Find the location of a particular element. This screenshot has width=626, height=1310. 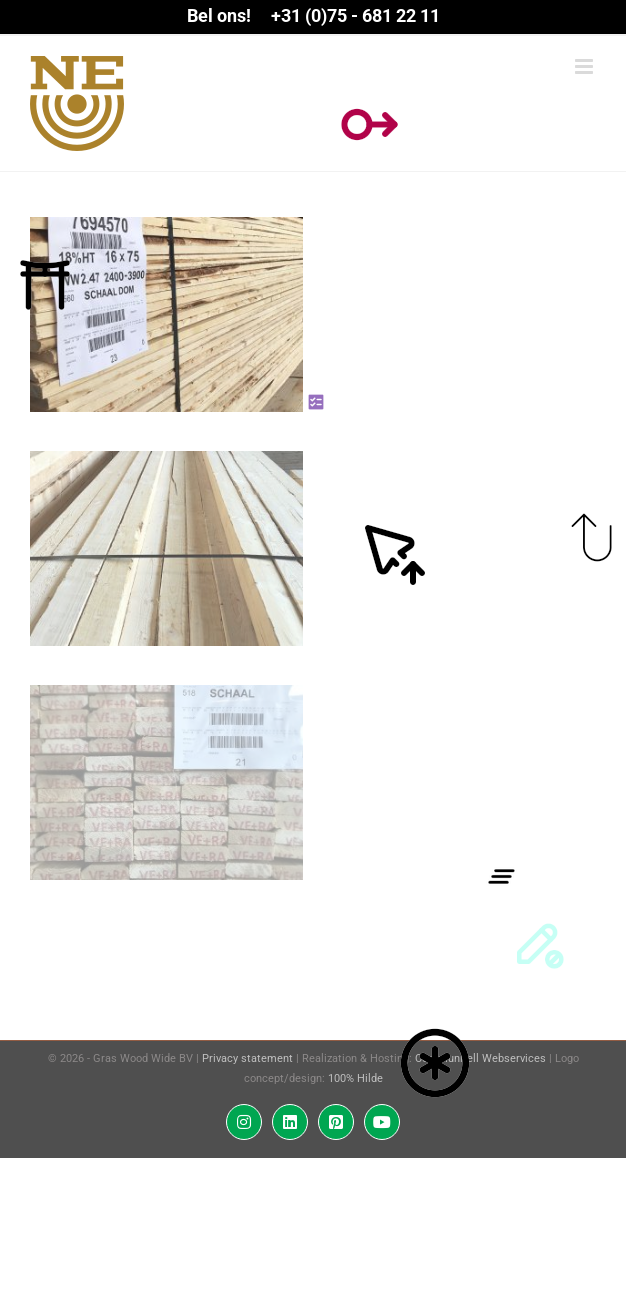

scroll to top of page is located at coordinates (392, 552).